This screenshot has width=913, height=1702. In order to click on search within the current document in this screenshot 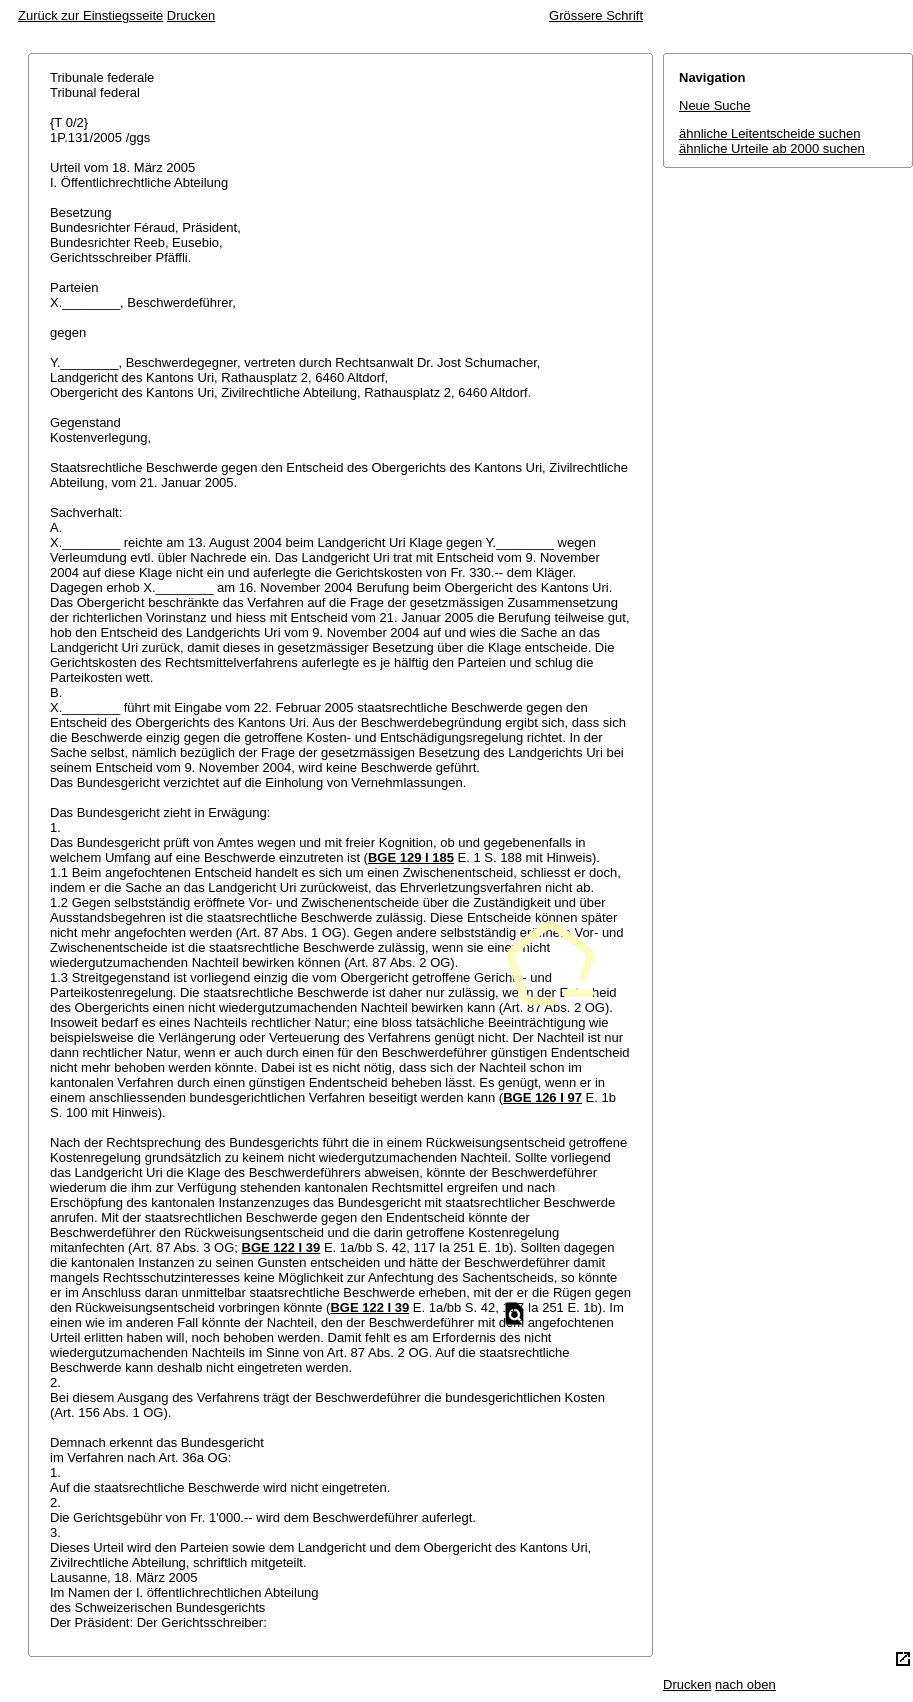, I will do `click(514, 1313)`.